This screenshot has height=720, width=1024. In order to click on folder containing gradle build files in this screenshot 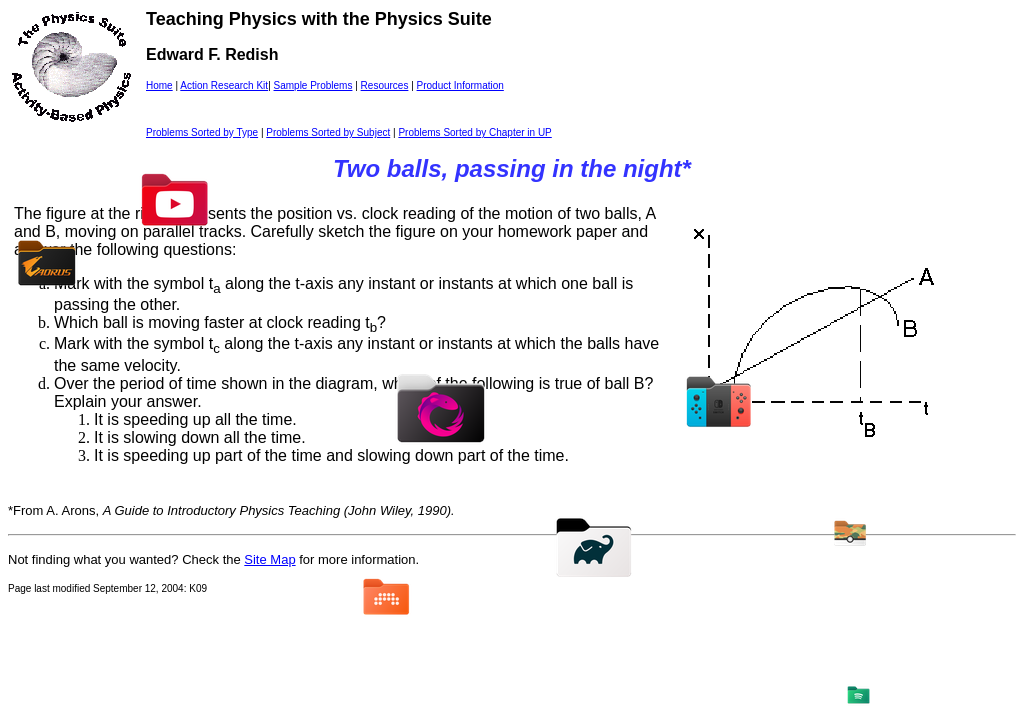, I will do `click(593, 549)`.